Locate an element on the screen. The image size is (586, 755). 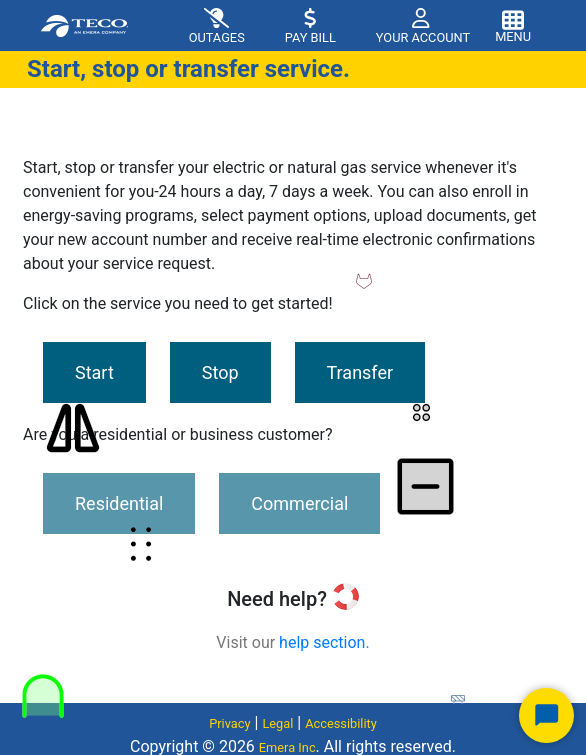
open app grid or menu is located at coordinates (421, 412).